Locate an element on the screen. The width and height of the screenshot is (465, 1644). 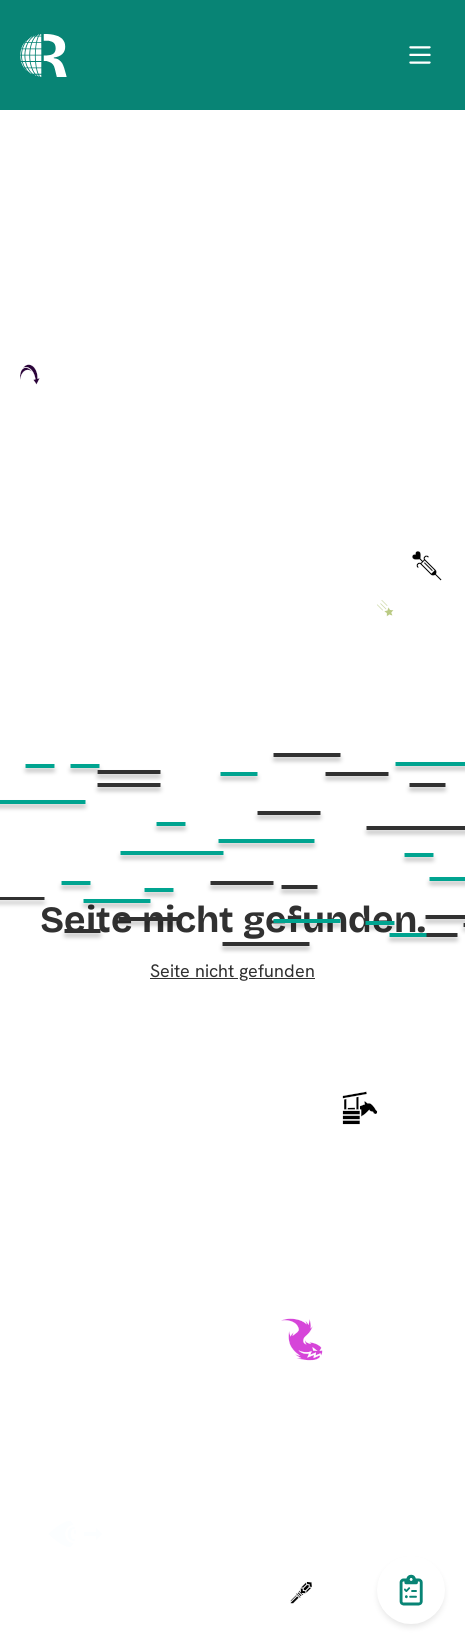
friendly fire or team damage indicator is located at coordinates (301, 1339).